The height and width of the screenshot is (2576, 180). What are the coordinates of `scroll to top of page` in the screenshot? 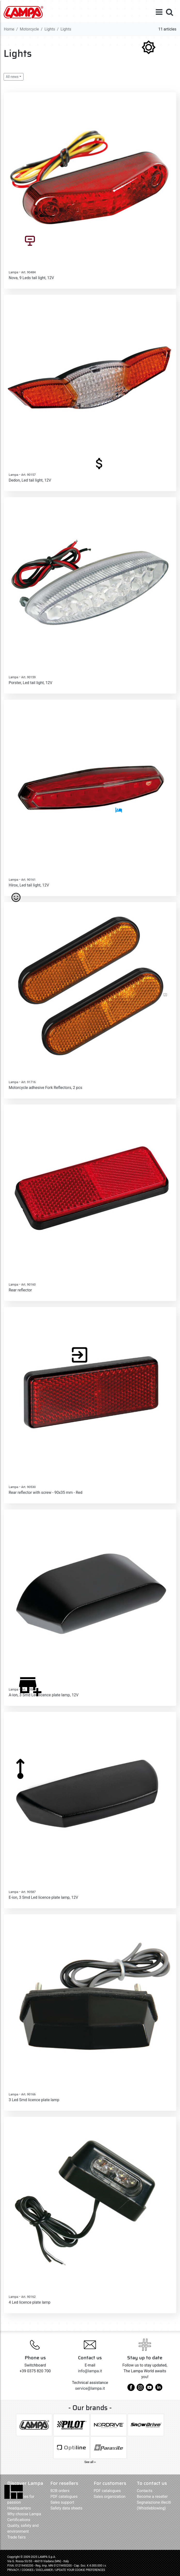 It's located at (20, 1769).